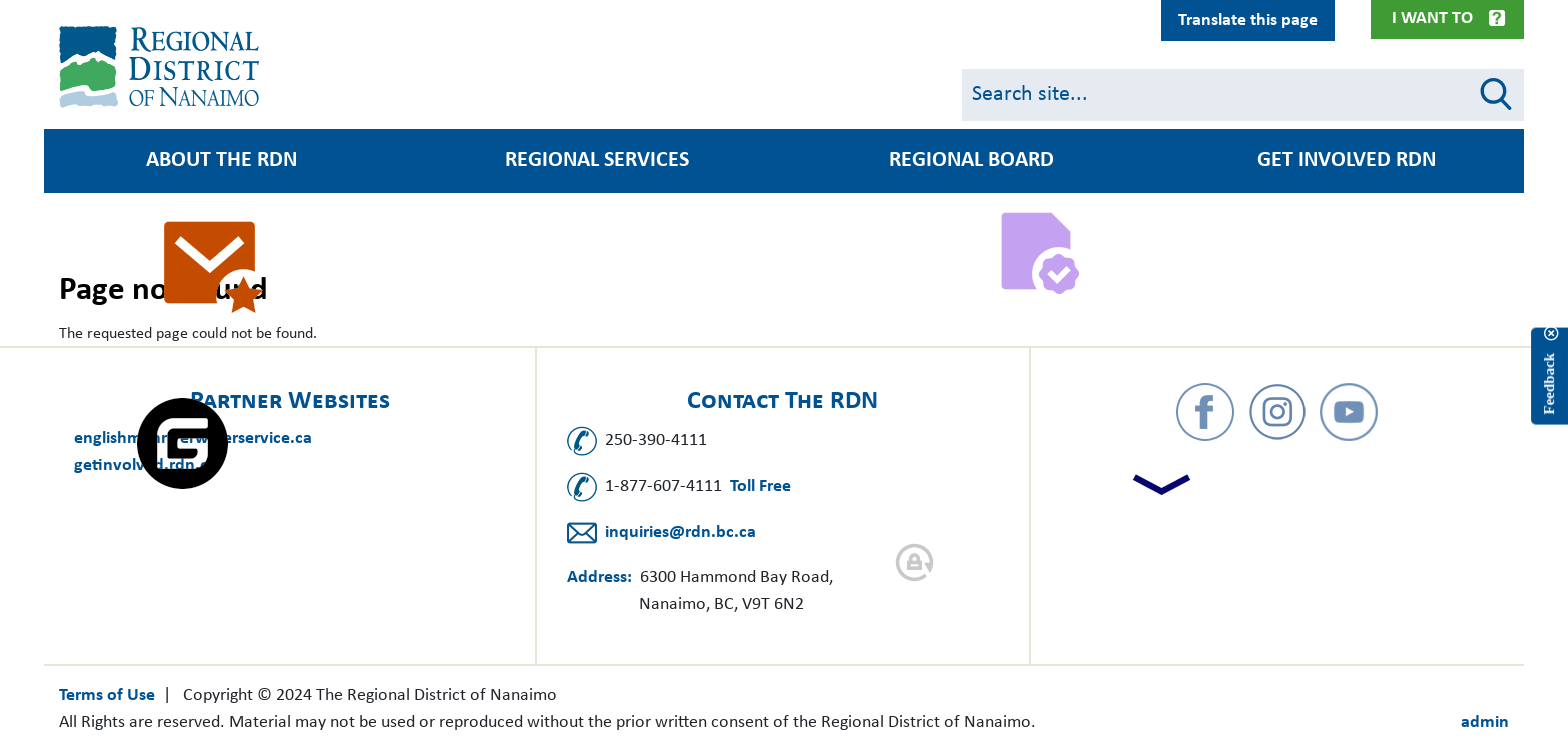 The height and width of the screenshot is (753, 1568). I want to click on view verified contract or document, so click(1036, 251).